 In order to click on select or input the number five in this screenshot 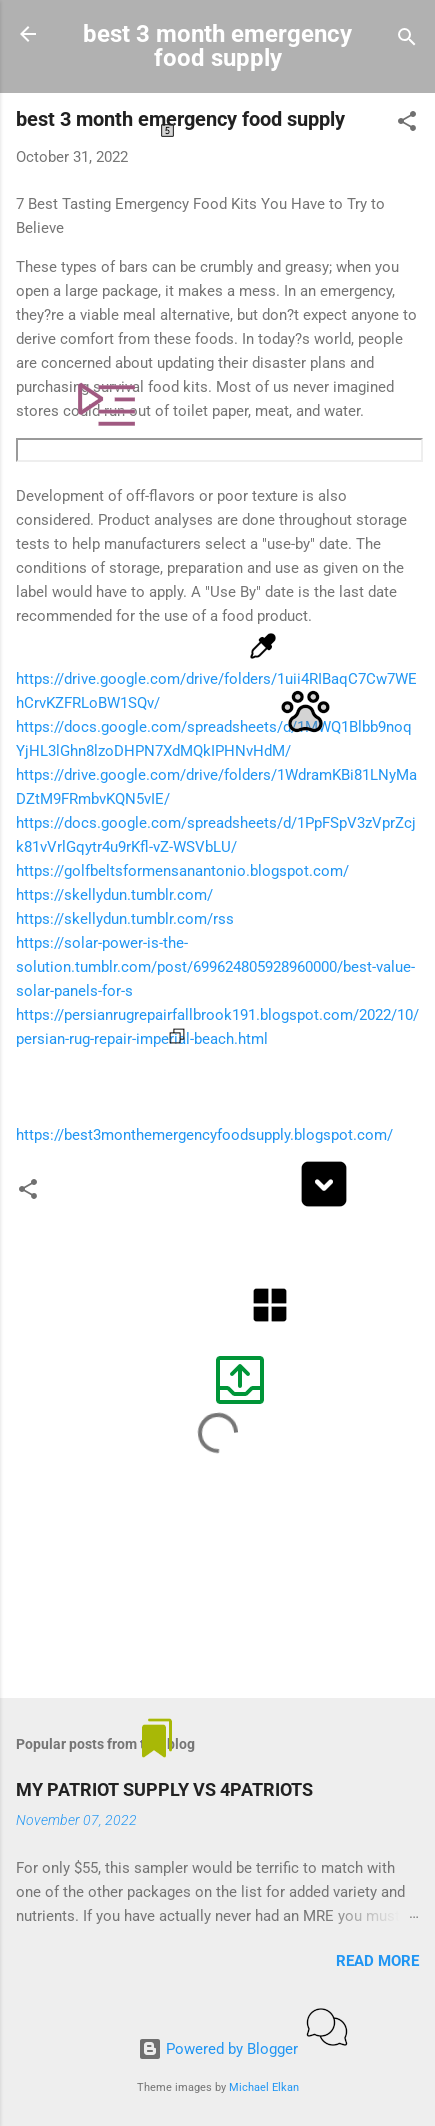, I will do `click(167, 130)`.